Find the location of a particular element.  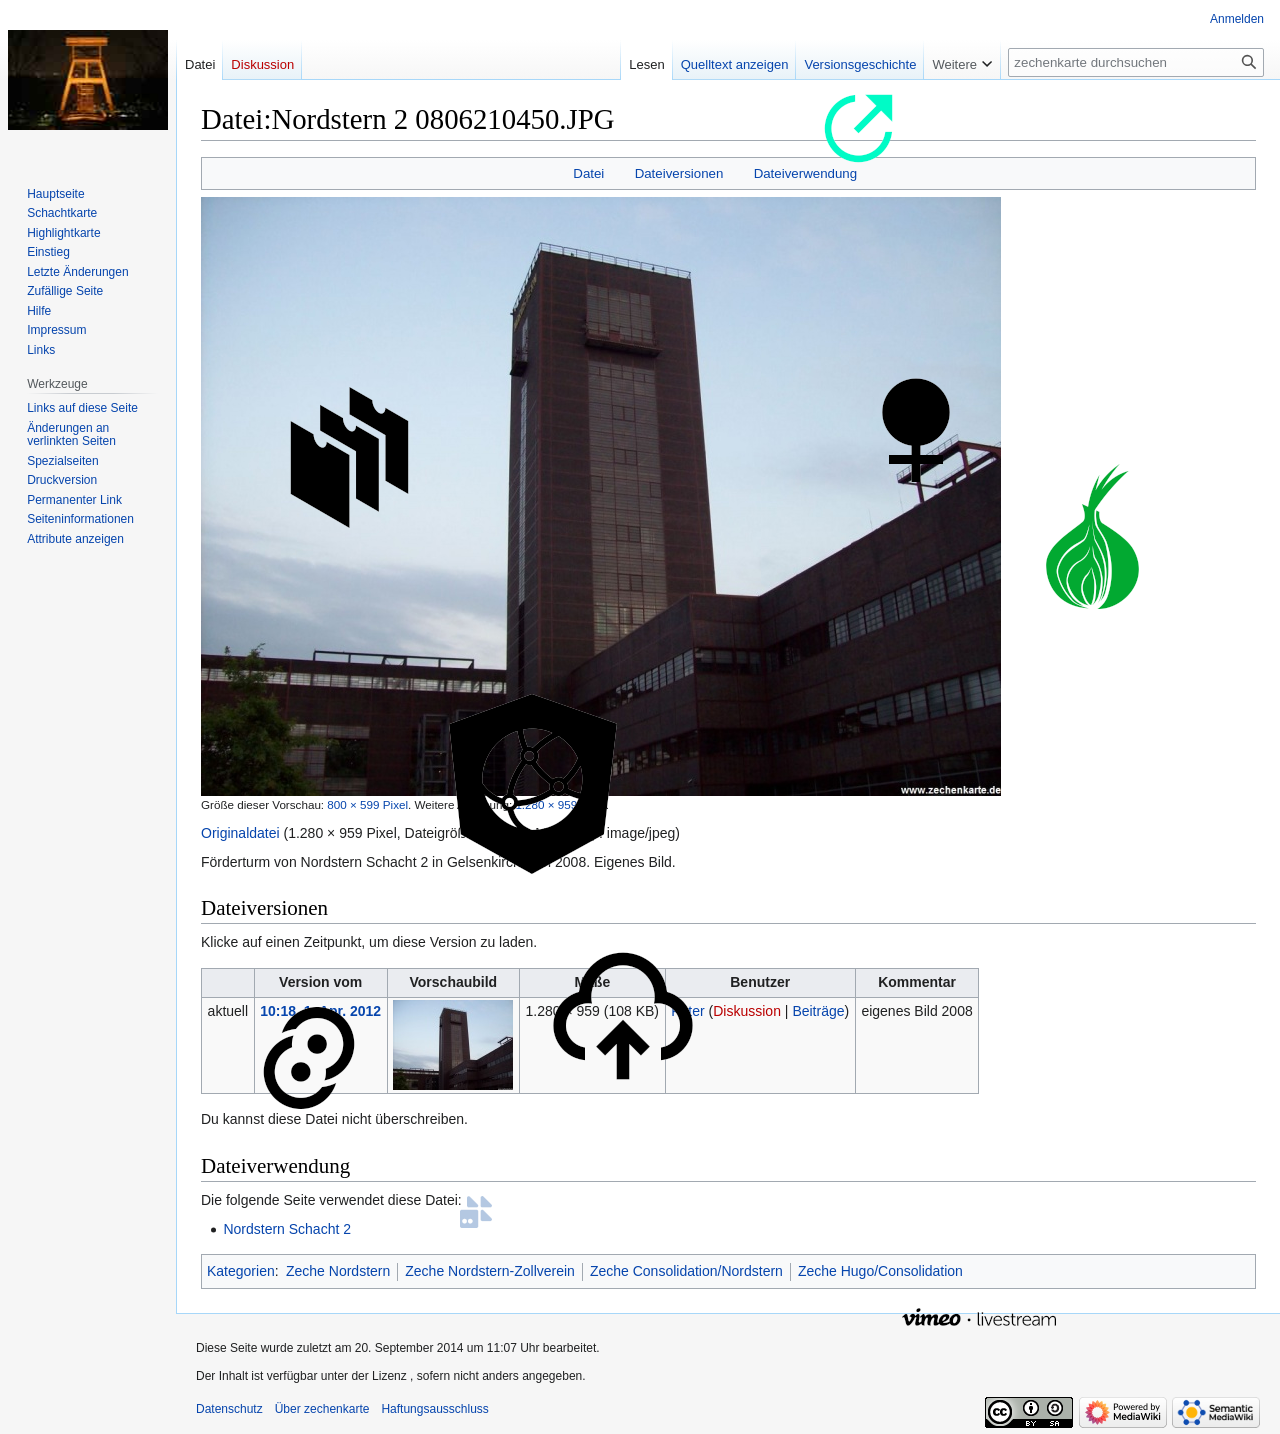

open vimeo livestream app is located at coordinates (979, 1317).